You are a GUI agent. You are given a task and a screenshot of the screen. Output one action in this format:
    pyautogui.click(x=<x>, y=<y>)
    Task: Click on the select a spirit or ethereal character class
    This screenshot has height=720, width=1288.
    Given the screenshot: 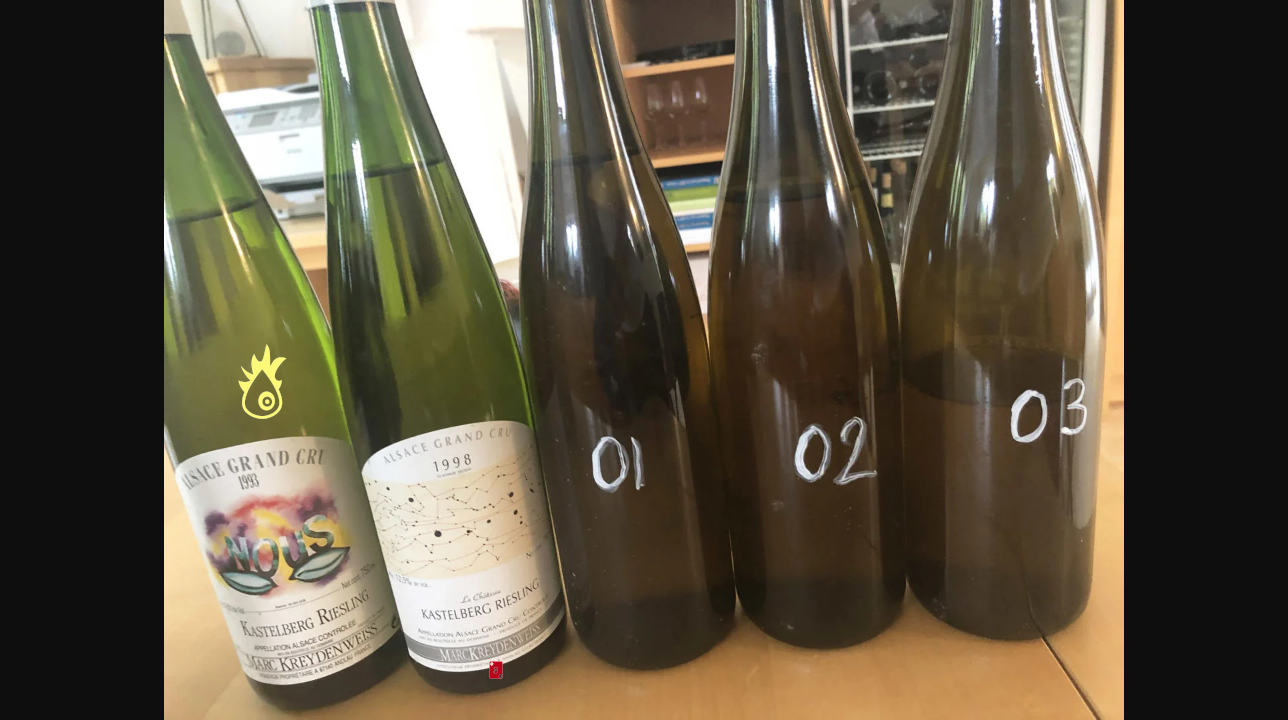 What is the action you would take?
    pyautogui.click(x=262, y=381)
    